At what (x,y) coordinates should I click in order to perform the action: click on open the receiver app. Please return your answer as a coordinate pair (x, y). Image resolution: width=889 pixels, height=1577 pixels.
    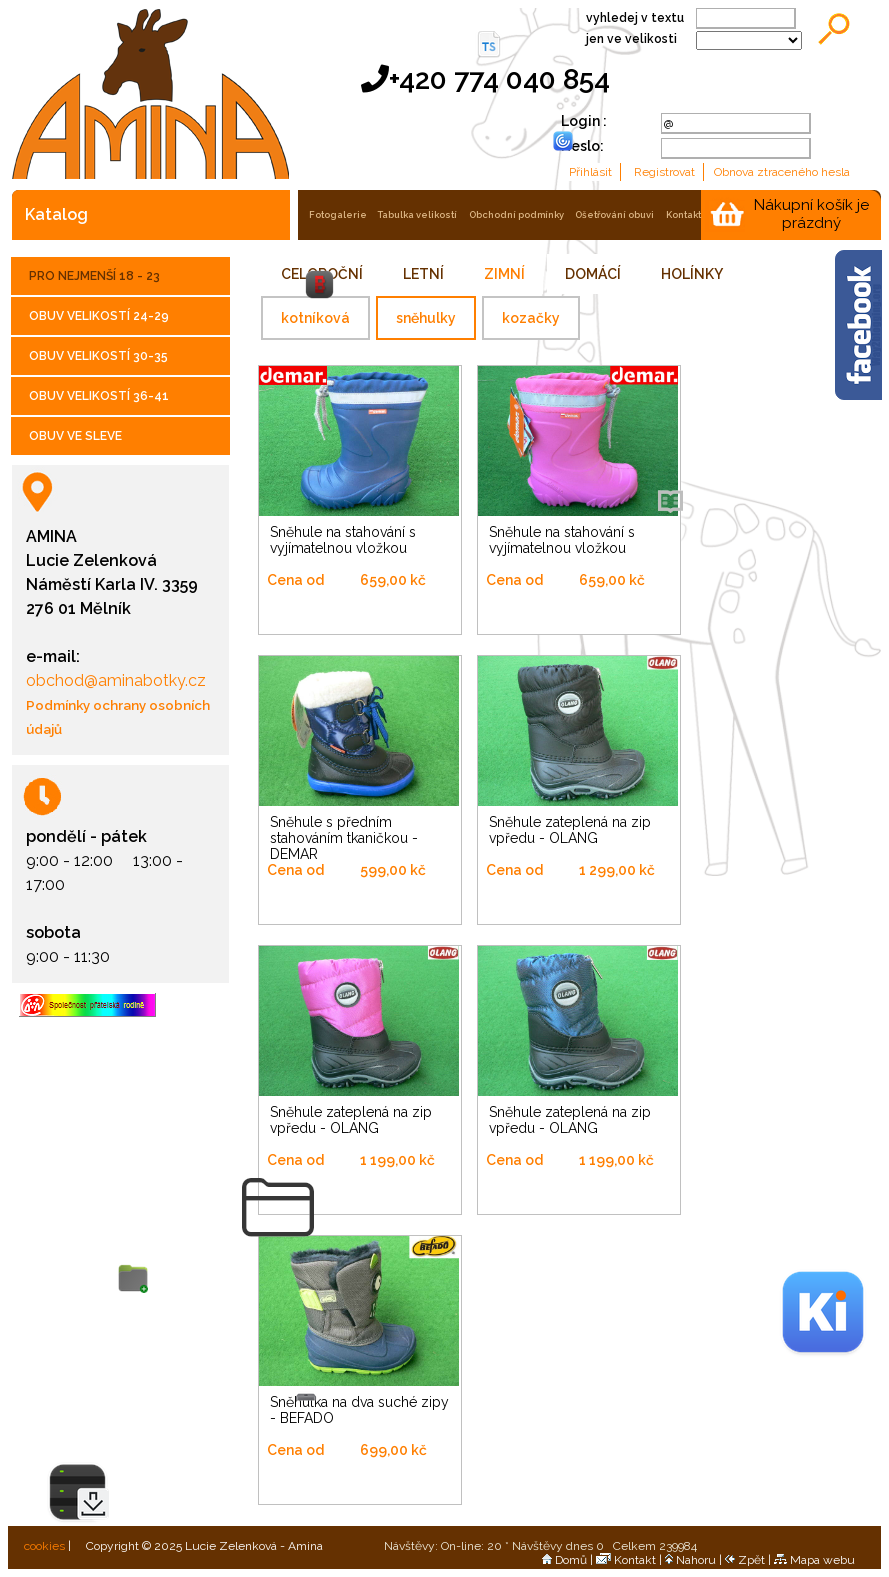
    Looking at the image, I should click on (563, 141).